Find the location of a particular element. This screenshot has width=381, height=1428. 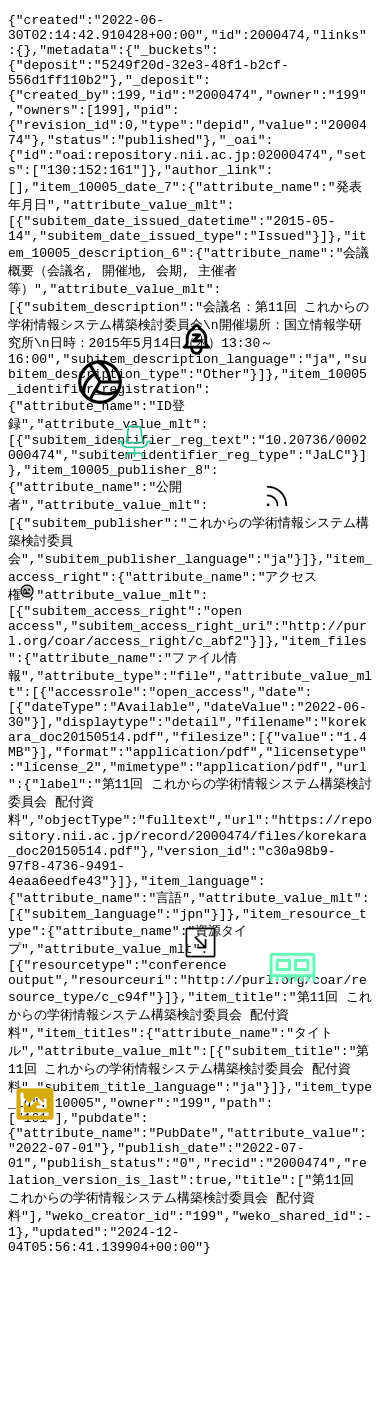

access volleyball or beach sports content is located at coordinates (100, 382).